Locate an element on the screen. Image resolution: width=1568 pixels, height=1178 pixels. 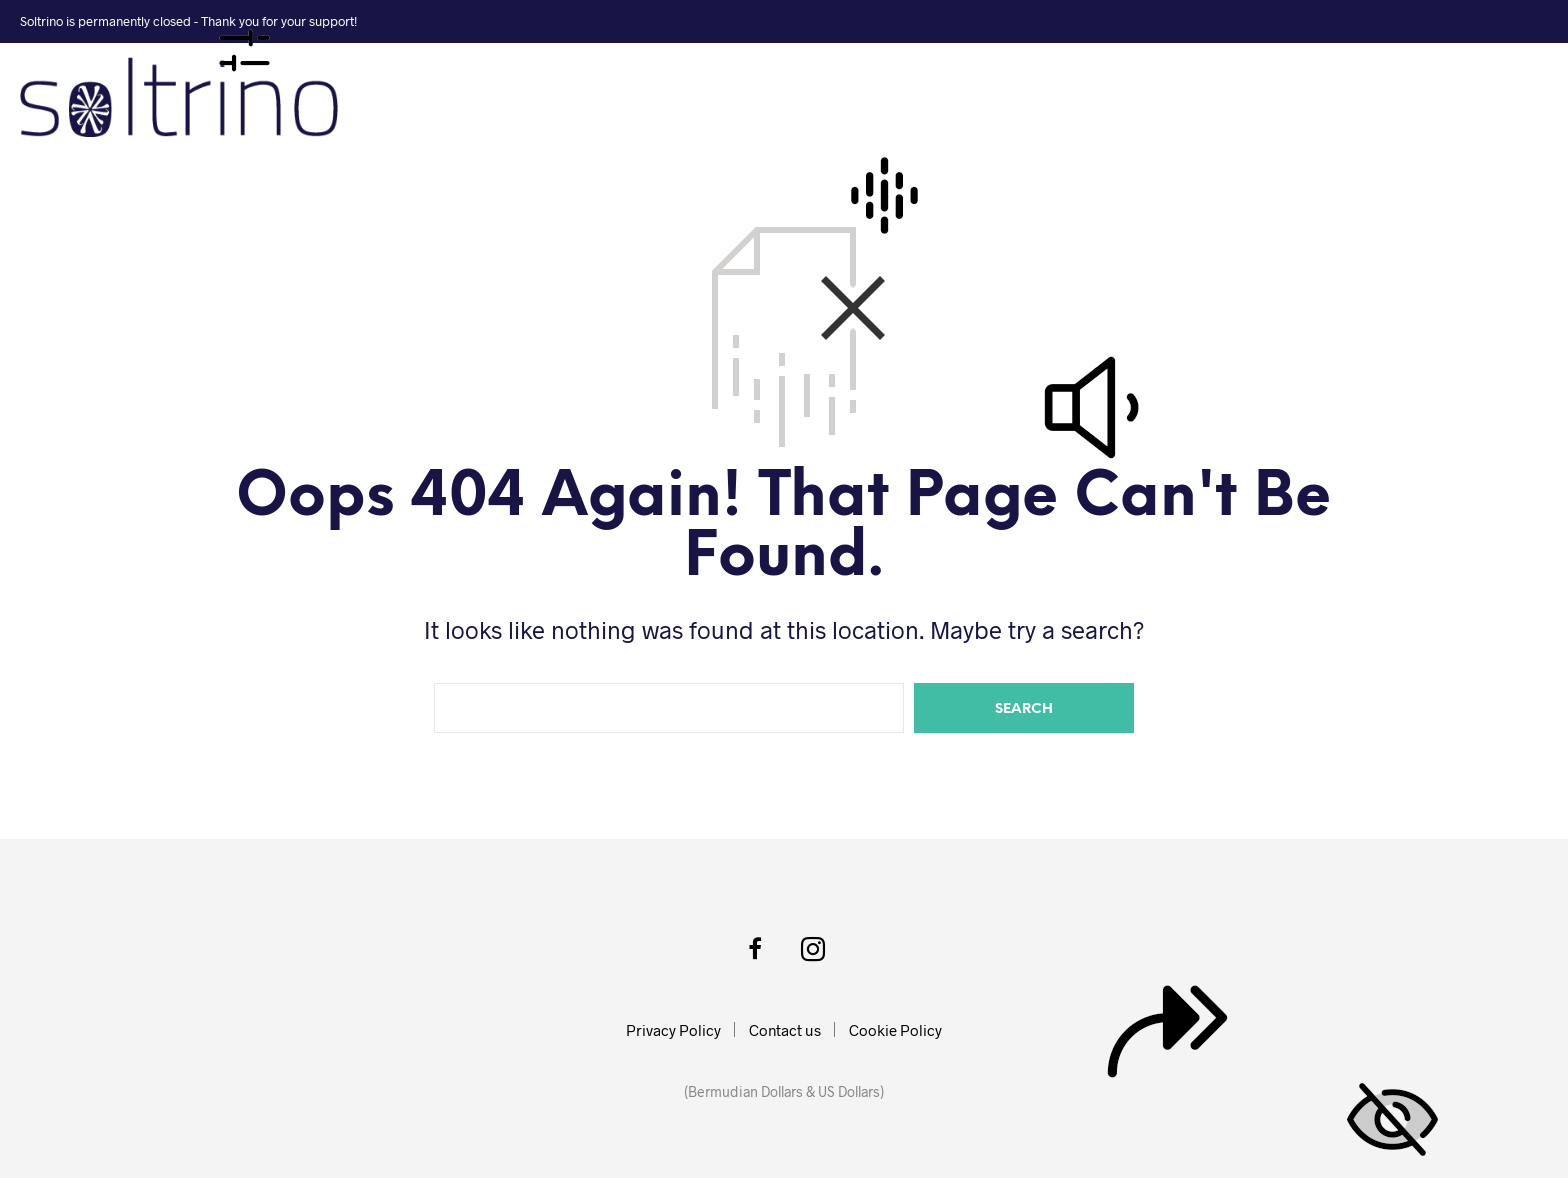
hide password or sensitive content is located at coordinates (1392, 1119).